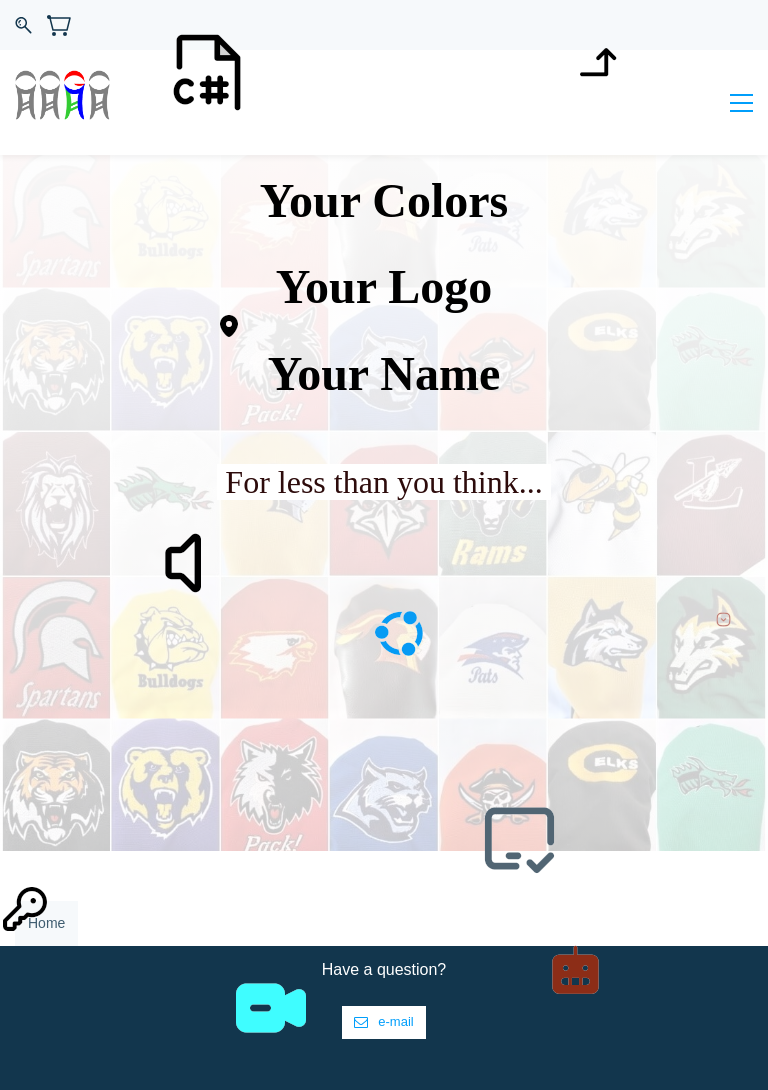 This screenshot has height=1090, width=768. Describe the element at coordinates (599, 63) in the screenshot. I see `redirect or branch off to a new path` at that location.